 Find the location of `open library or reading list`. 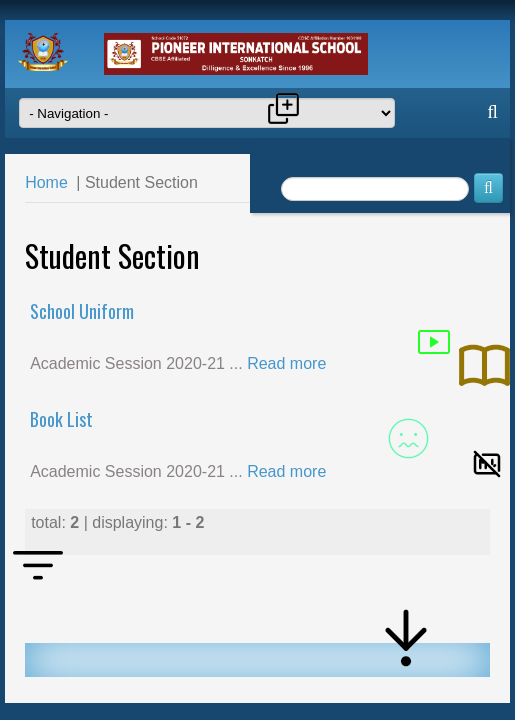

open library or reading list is located at coordinates (484, 365).